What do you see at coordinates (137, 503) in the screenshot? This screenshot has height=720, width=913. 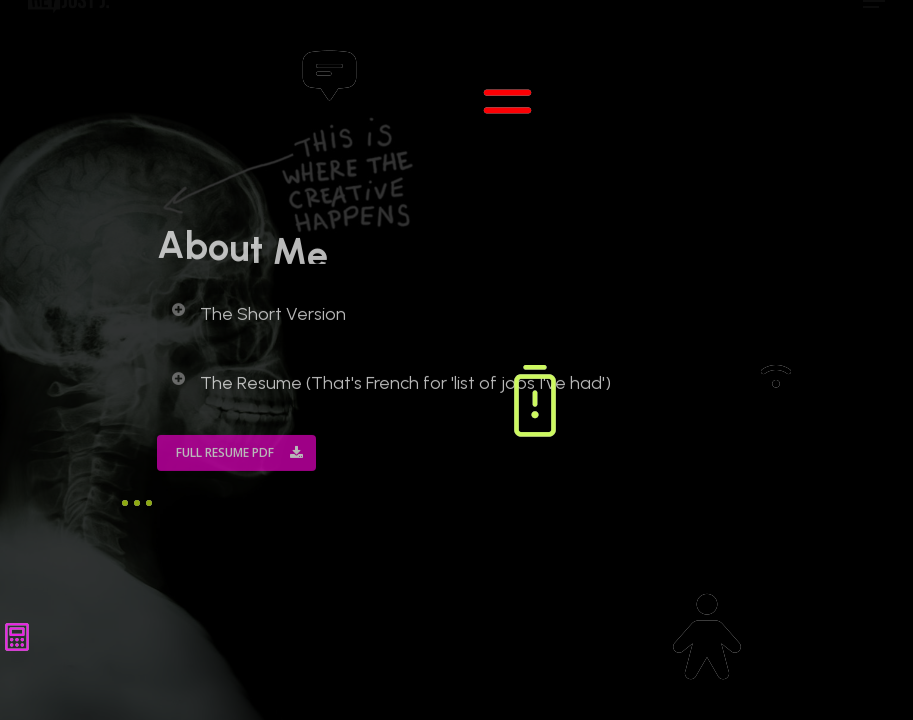 I see `access more options or actions` at bounding box center [137, 503].